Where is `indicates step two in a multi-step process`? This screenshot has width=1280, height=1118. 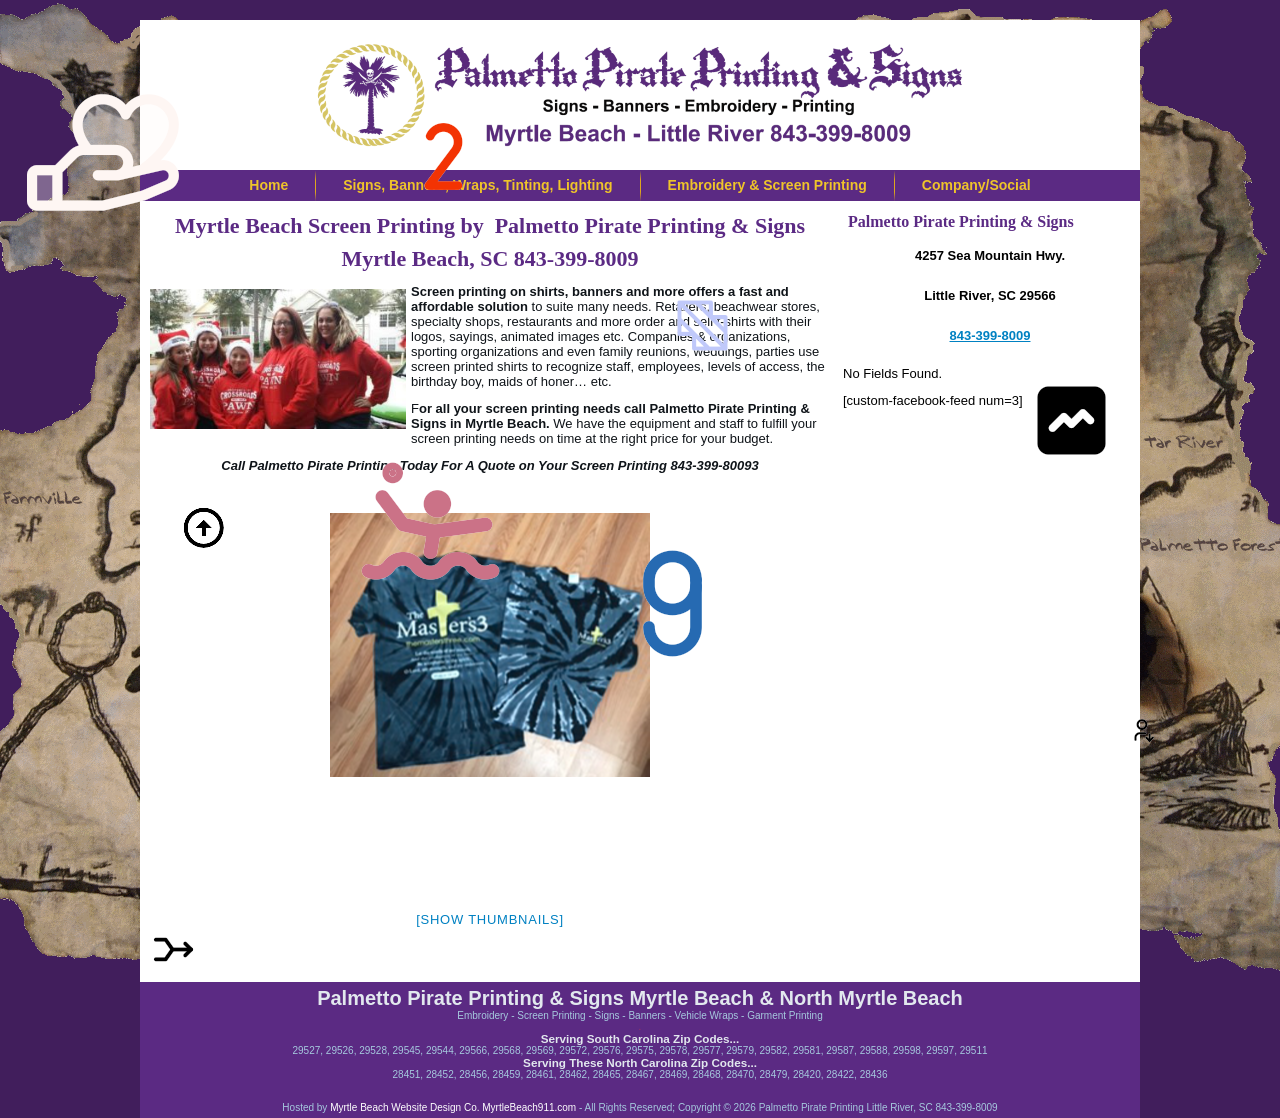 indicates step two in a multi-step process is located at coordinates (443, 156).